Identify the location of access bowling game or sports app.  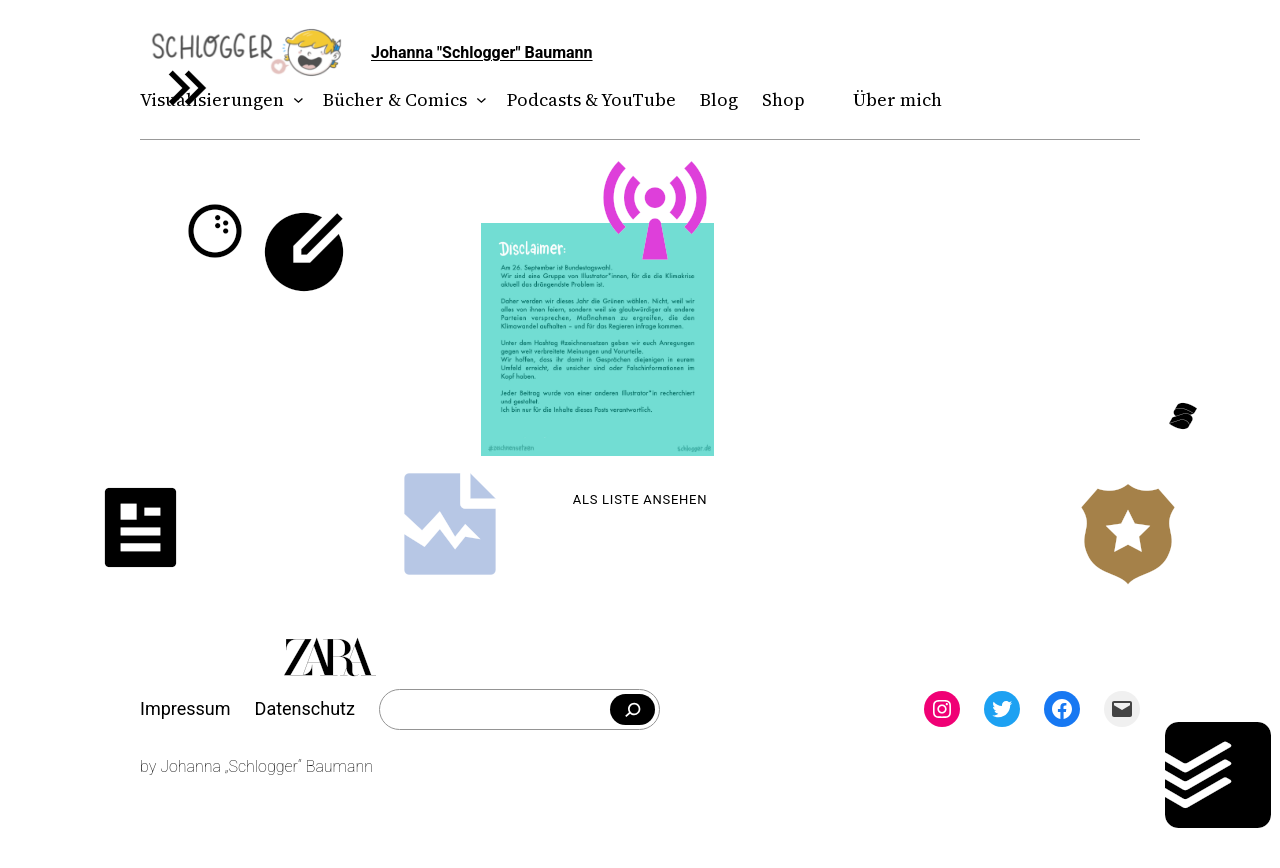
(215, 231).